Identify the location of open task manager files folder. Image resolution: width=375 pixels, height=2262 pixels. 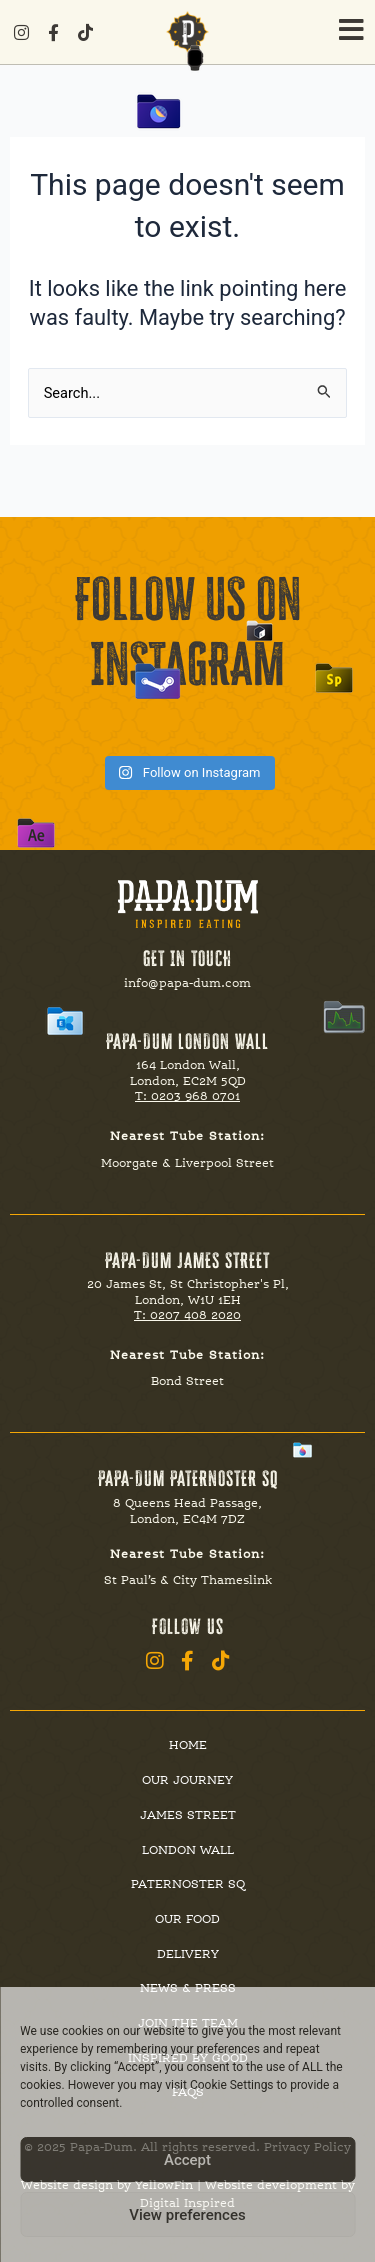
(344, 1018).